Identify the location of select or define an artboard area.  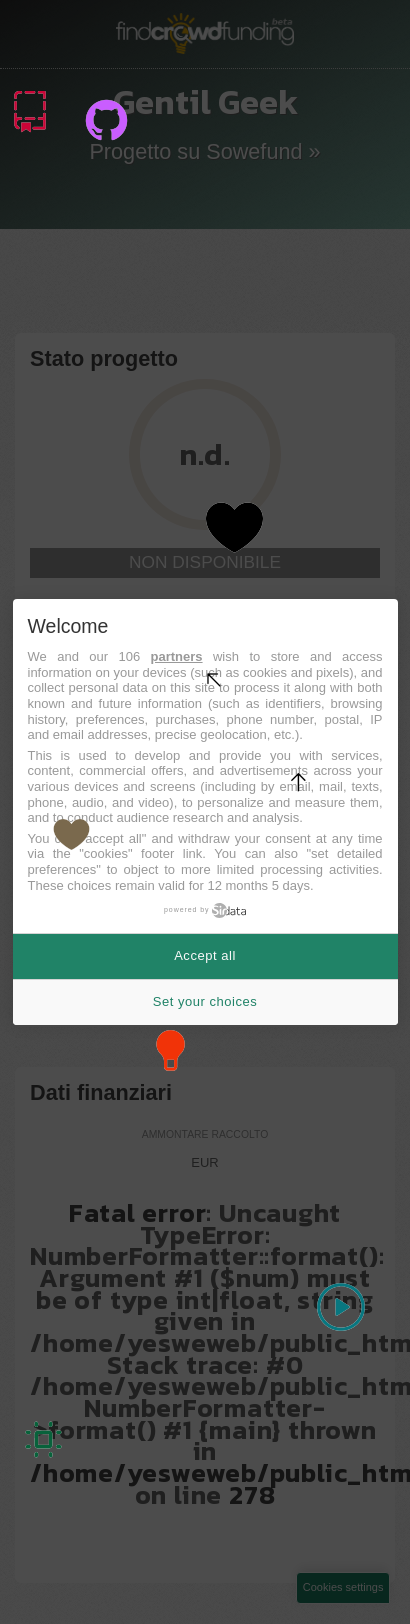
(43, 1439).